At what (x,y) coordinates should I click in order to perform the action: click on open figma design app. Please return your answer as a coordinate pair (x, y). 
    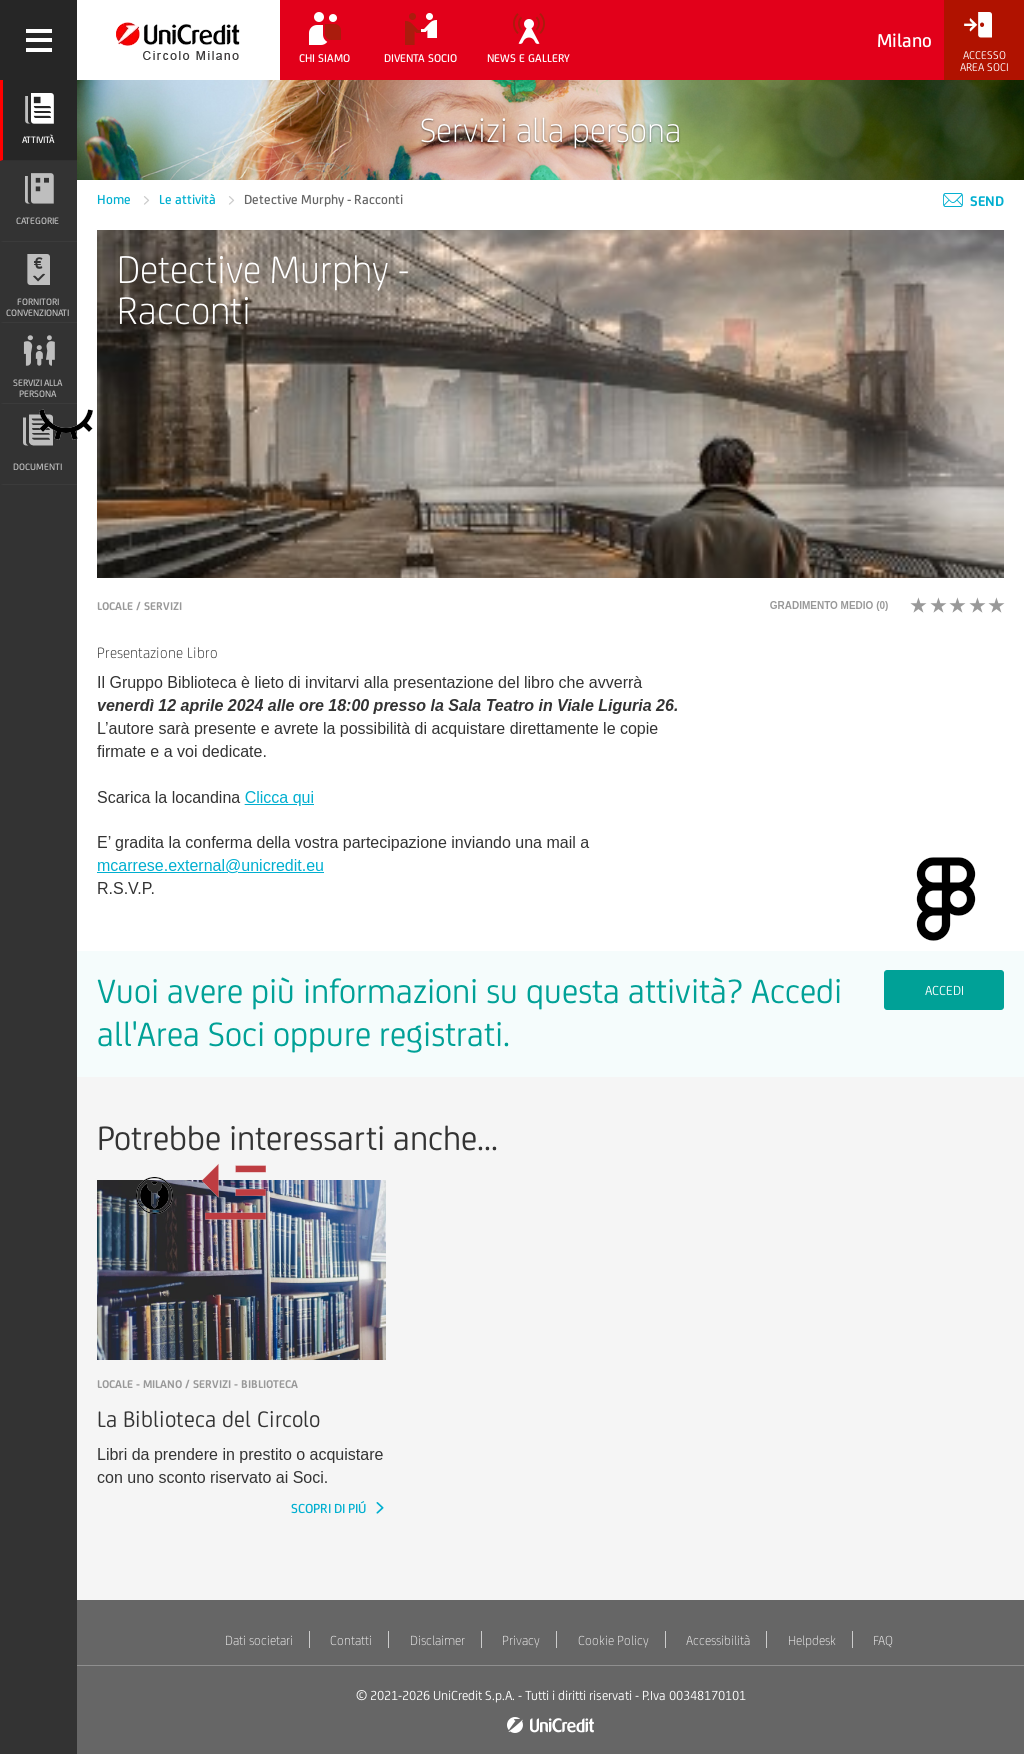
    Looking at the image, I should click on (946, 899).